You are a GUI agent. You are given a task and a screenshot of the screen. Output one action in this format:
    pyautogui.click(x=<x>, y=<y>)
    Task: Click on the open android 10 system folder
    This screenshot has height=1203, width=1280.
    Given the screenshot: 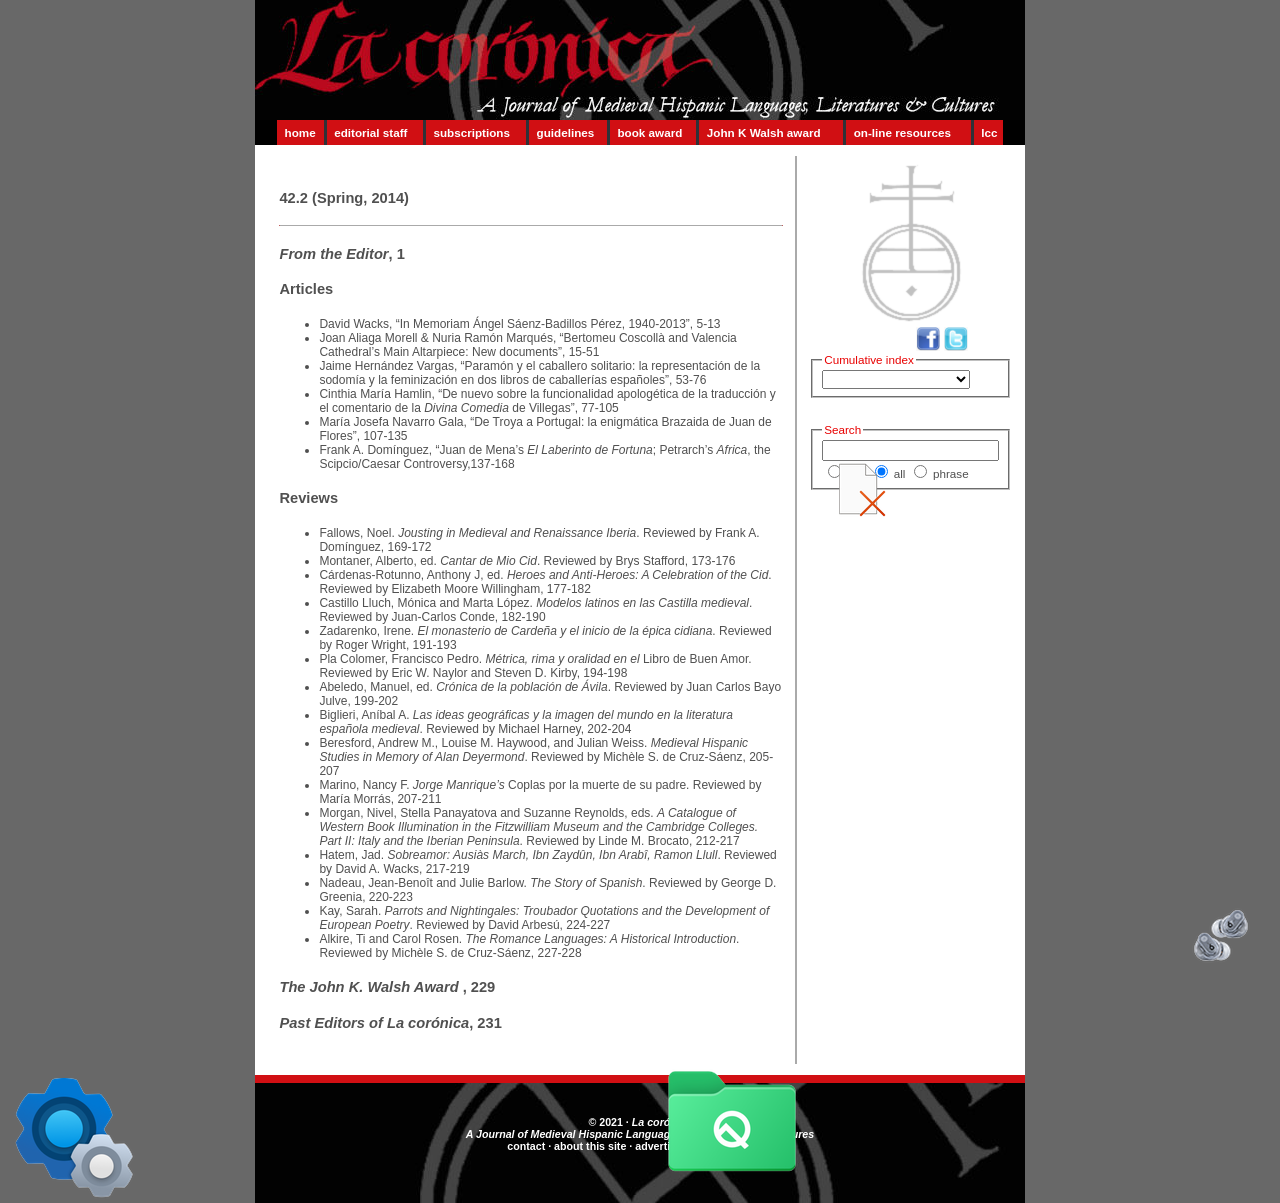 What is the action you would take?
    pyautogui.click(x=731, y=1124)
    